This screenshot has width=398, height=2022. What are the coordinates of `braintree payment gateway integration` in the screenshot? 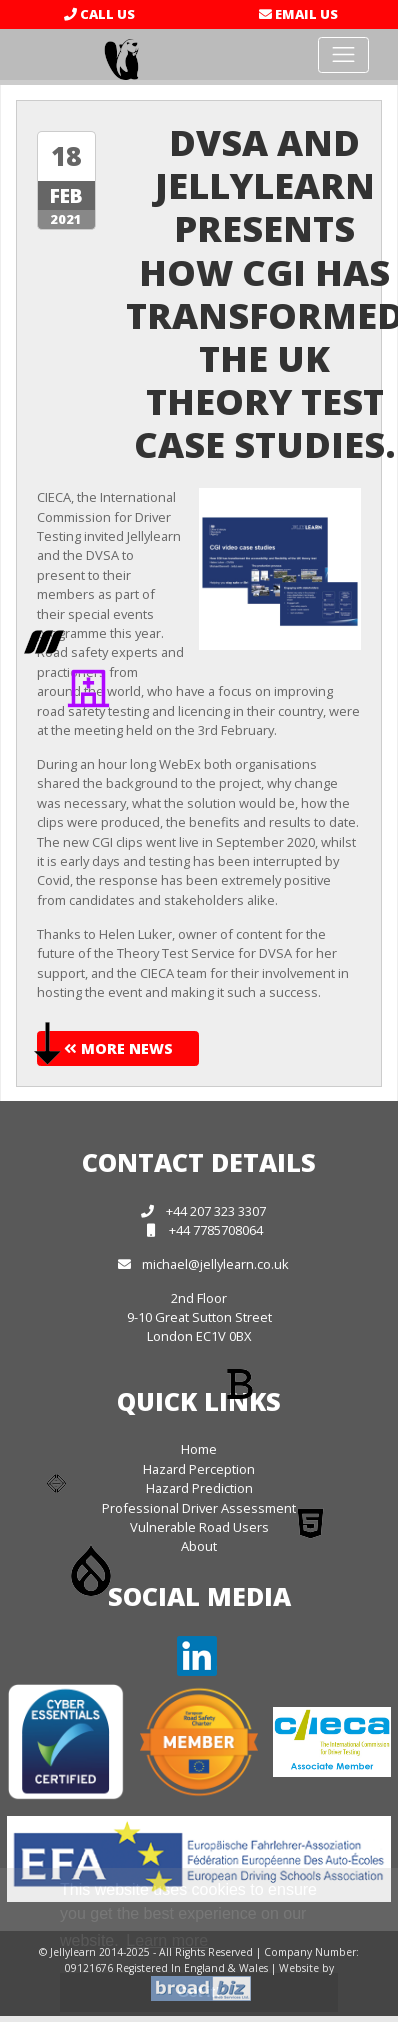 It's located at (240, 1384).